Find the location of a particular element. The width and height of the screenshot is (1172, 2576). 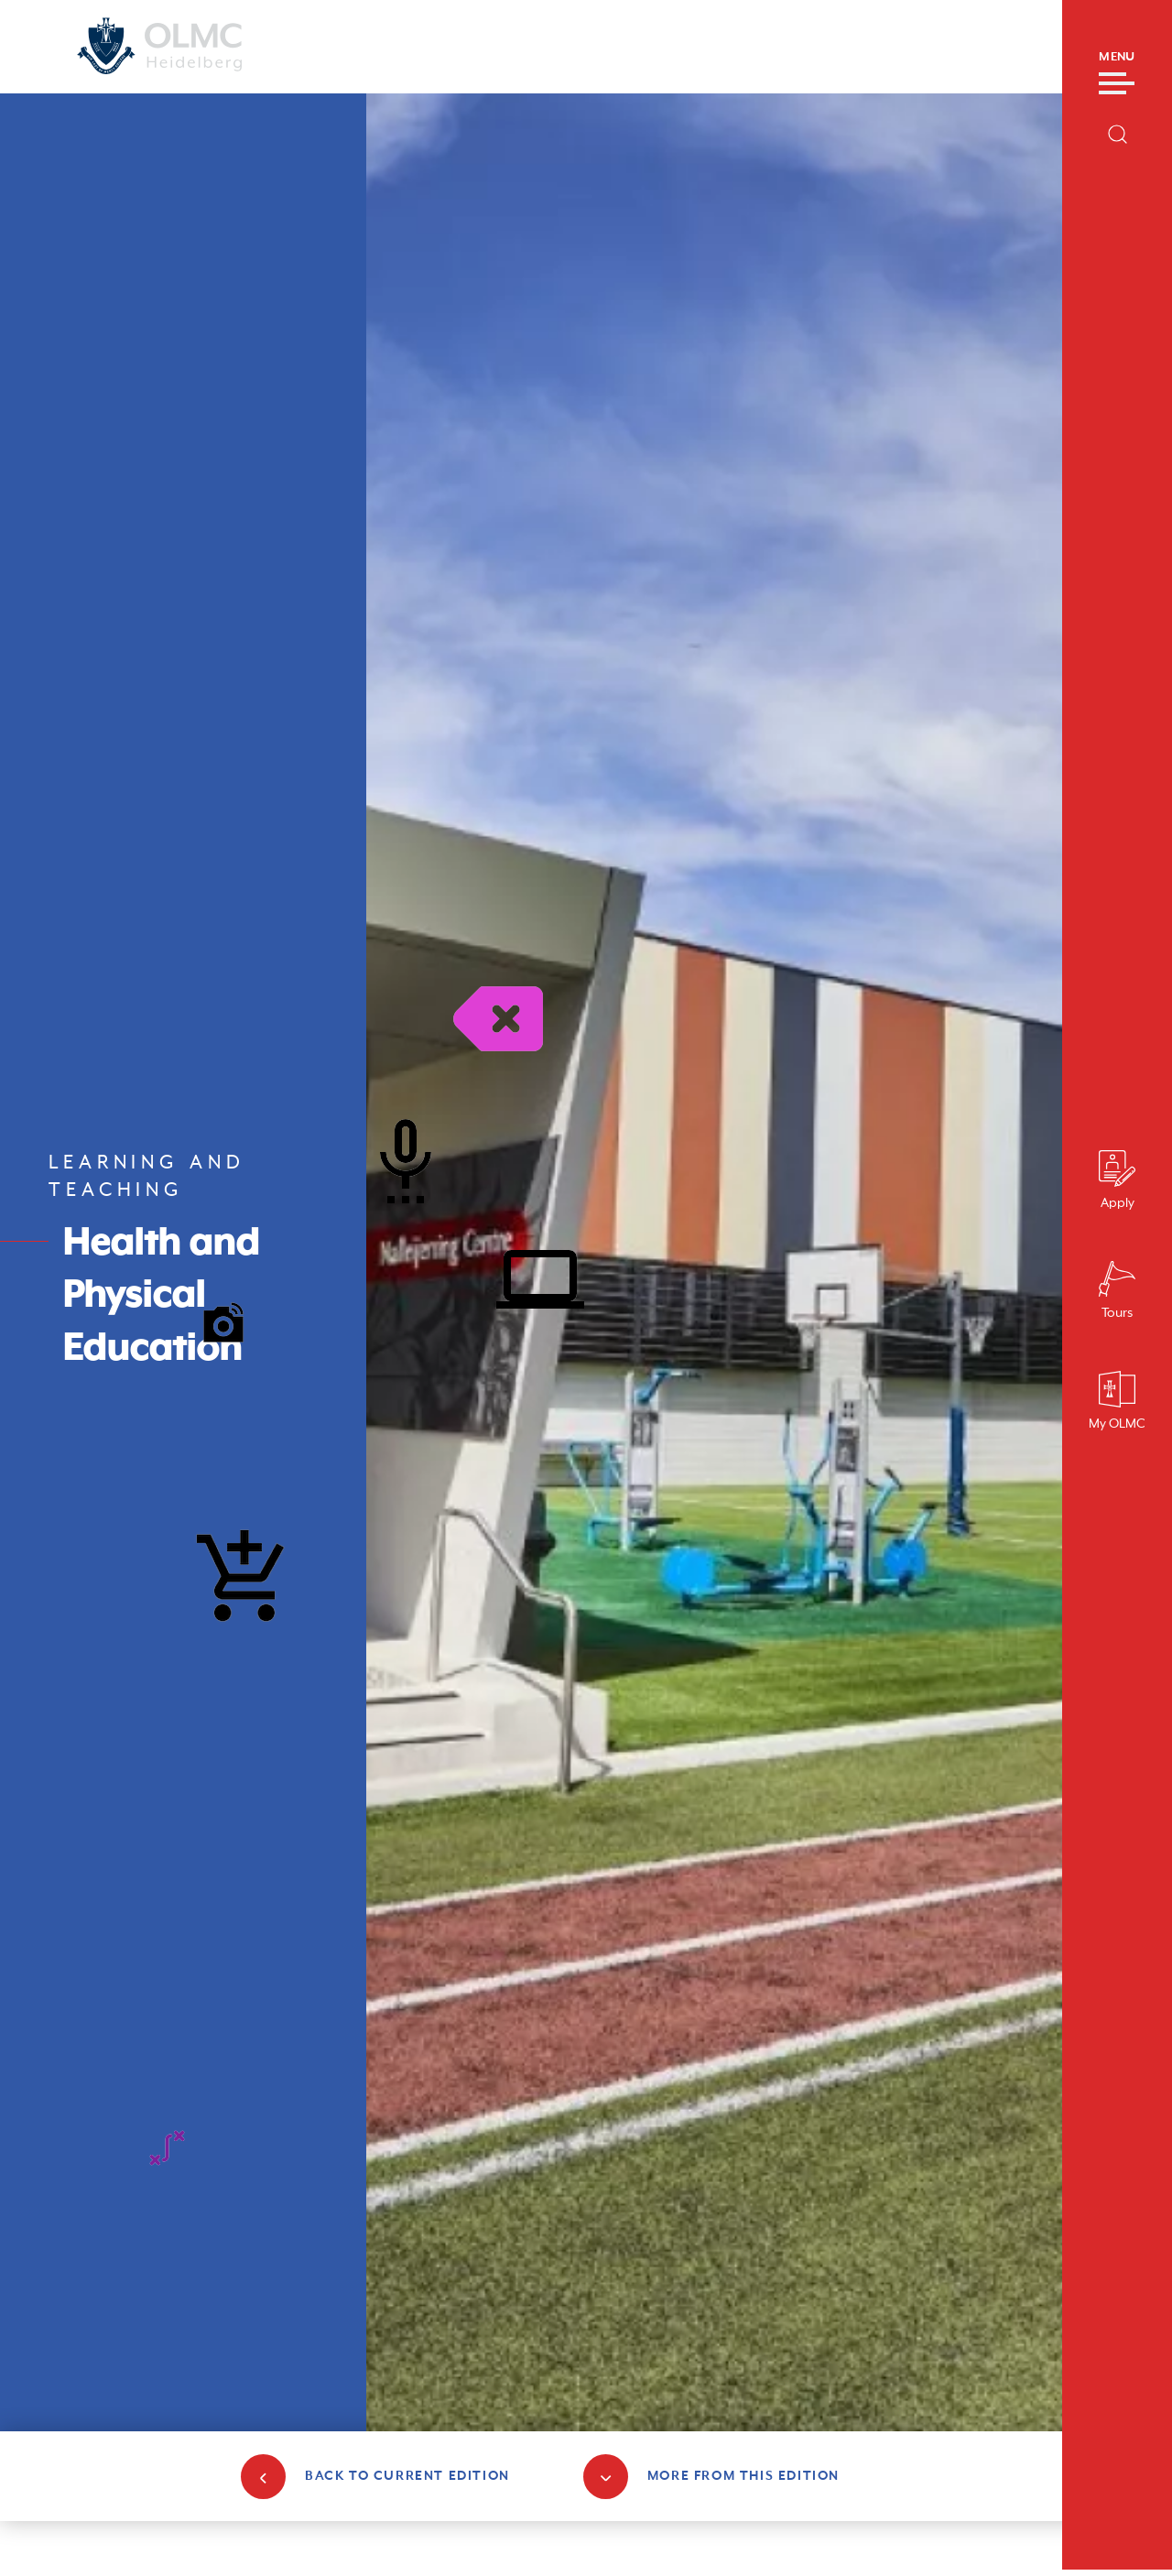

connect to a wireless or linked camera is located at coordinates (223, 1322).